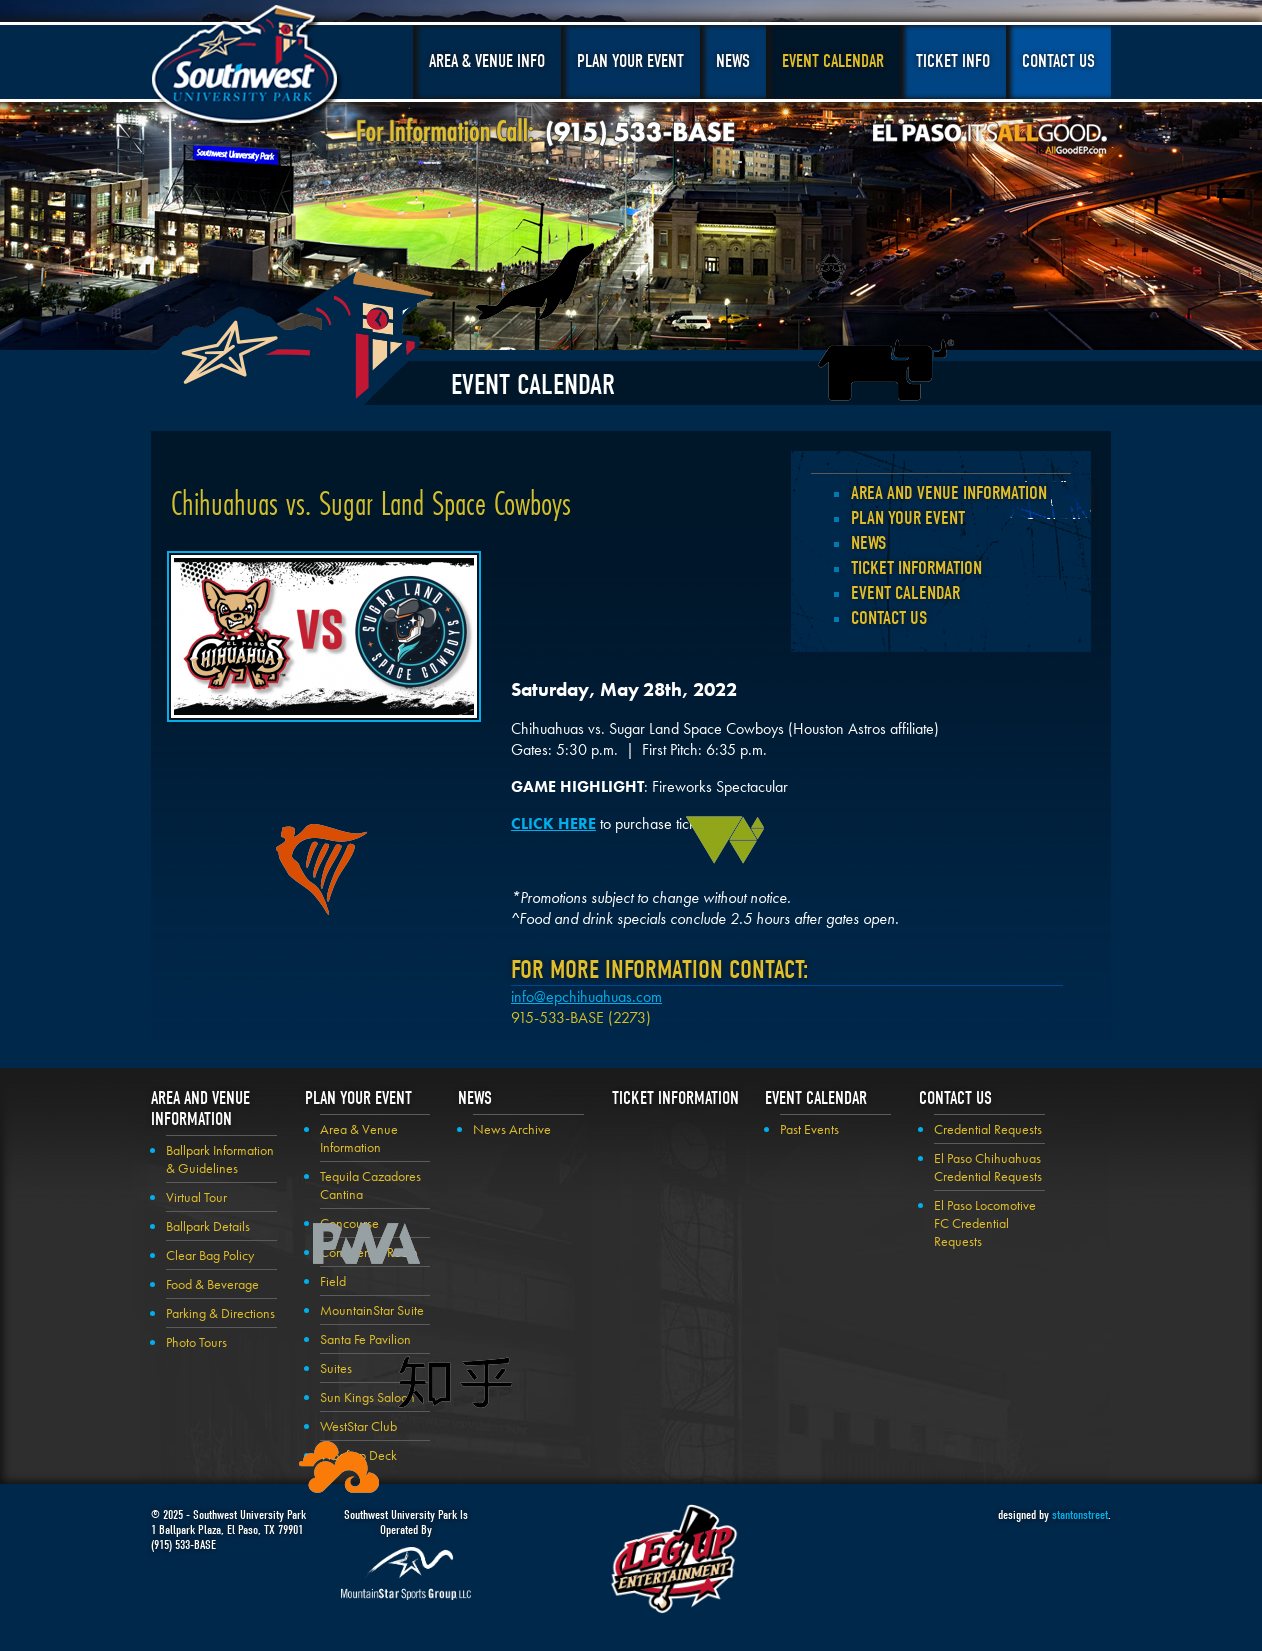 The height and width of the screenshot is (1651, 1262). Describe the element at coordinates (831, 269) in the screenshot. I see `egghead.io logo - access web development tutorials and courses` at that location.